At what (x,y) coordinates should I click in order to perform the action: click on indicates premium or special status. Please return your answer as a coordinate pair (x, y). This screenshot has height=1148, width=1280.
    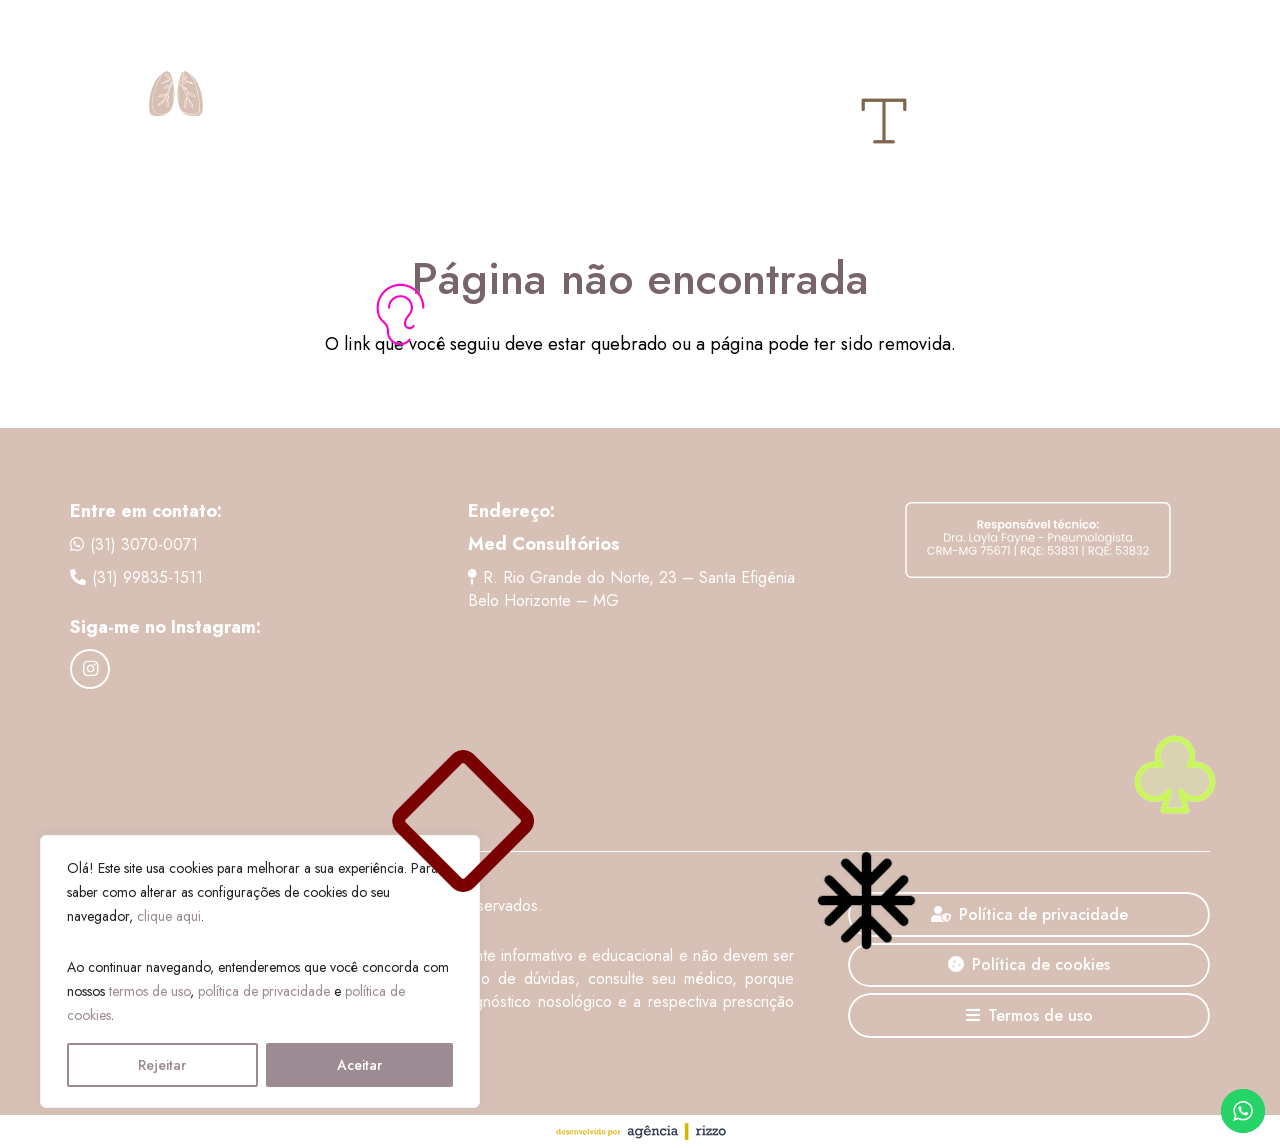
    Looking at the image, I should click on (463, 821).